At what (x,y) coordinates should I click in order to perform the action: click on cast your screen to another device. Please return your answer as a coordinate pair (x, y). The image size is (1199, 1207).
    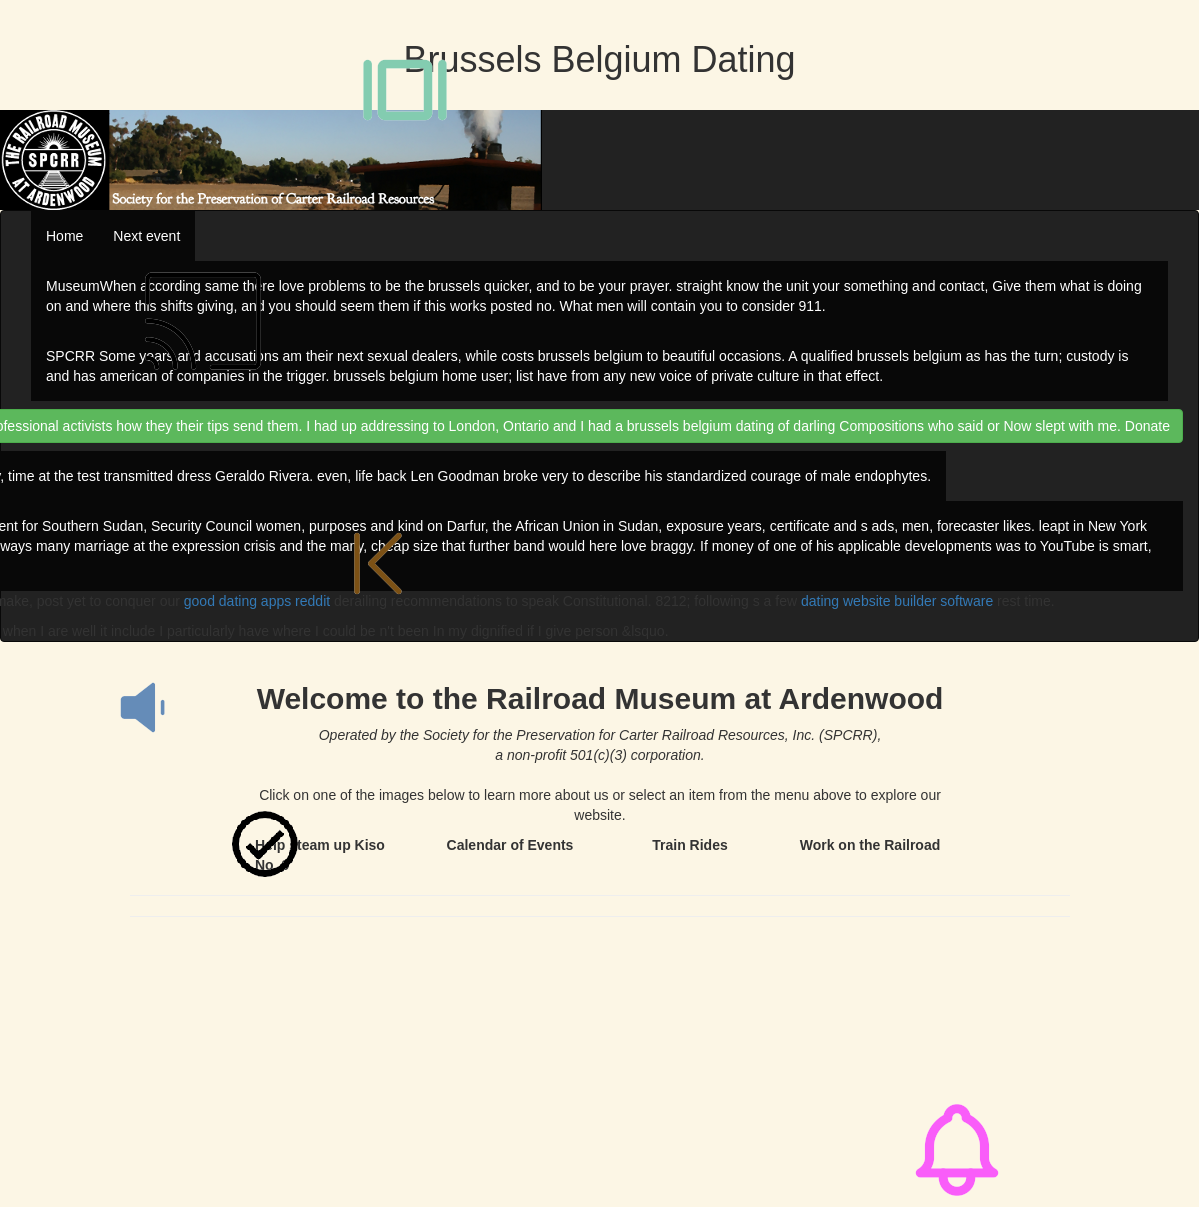
    Looking at the image, I should click on (203, 321).